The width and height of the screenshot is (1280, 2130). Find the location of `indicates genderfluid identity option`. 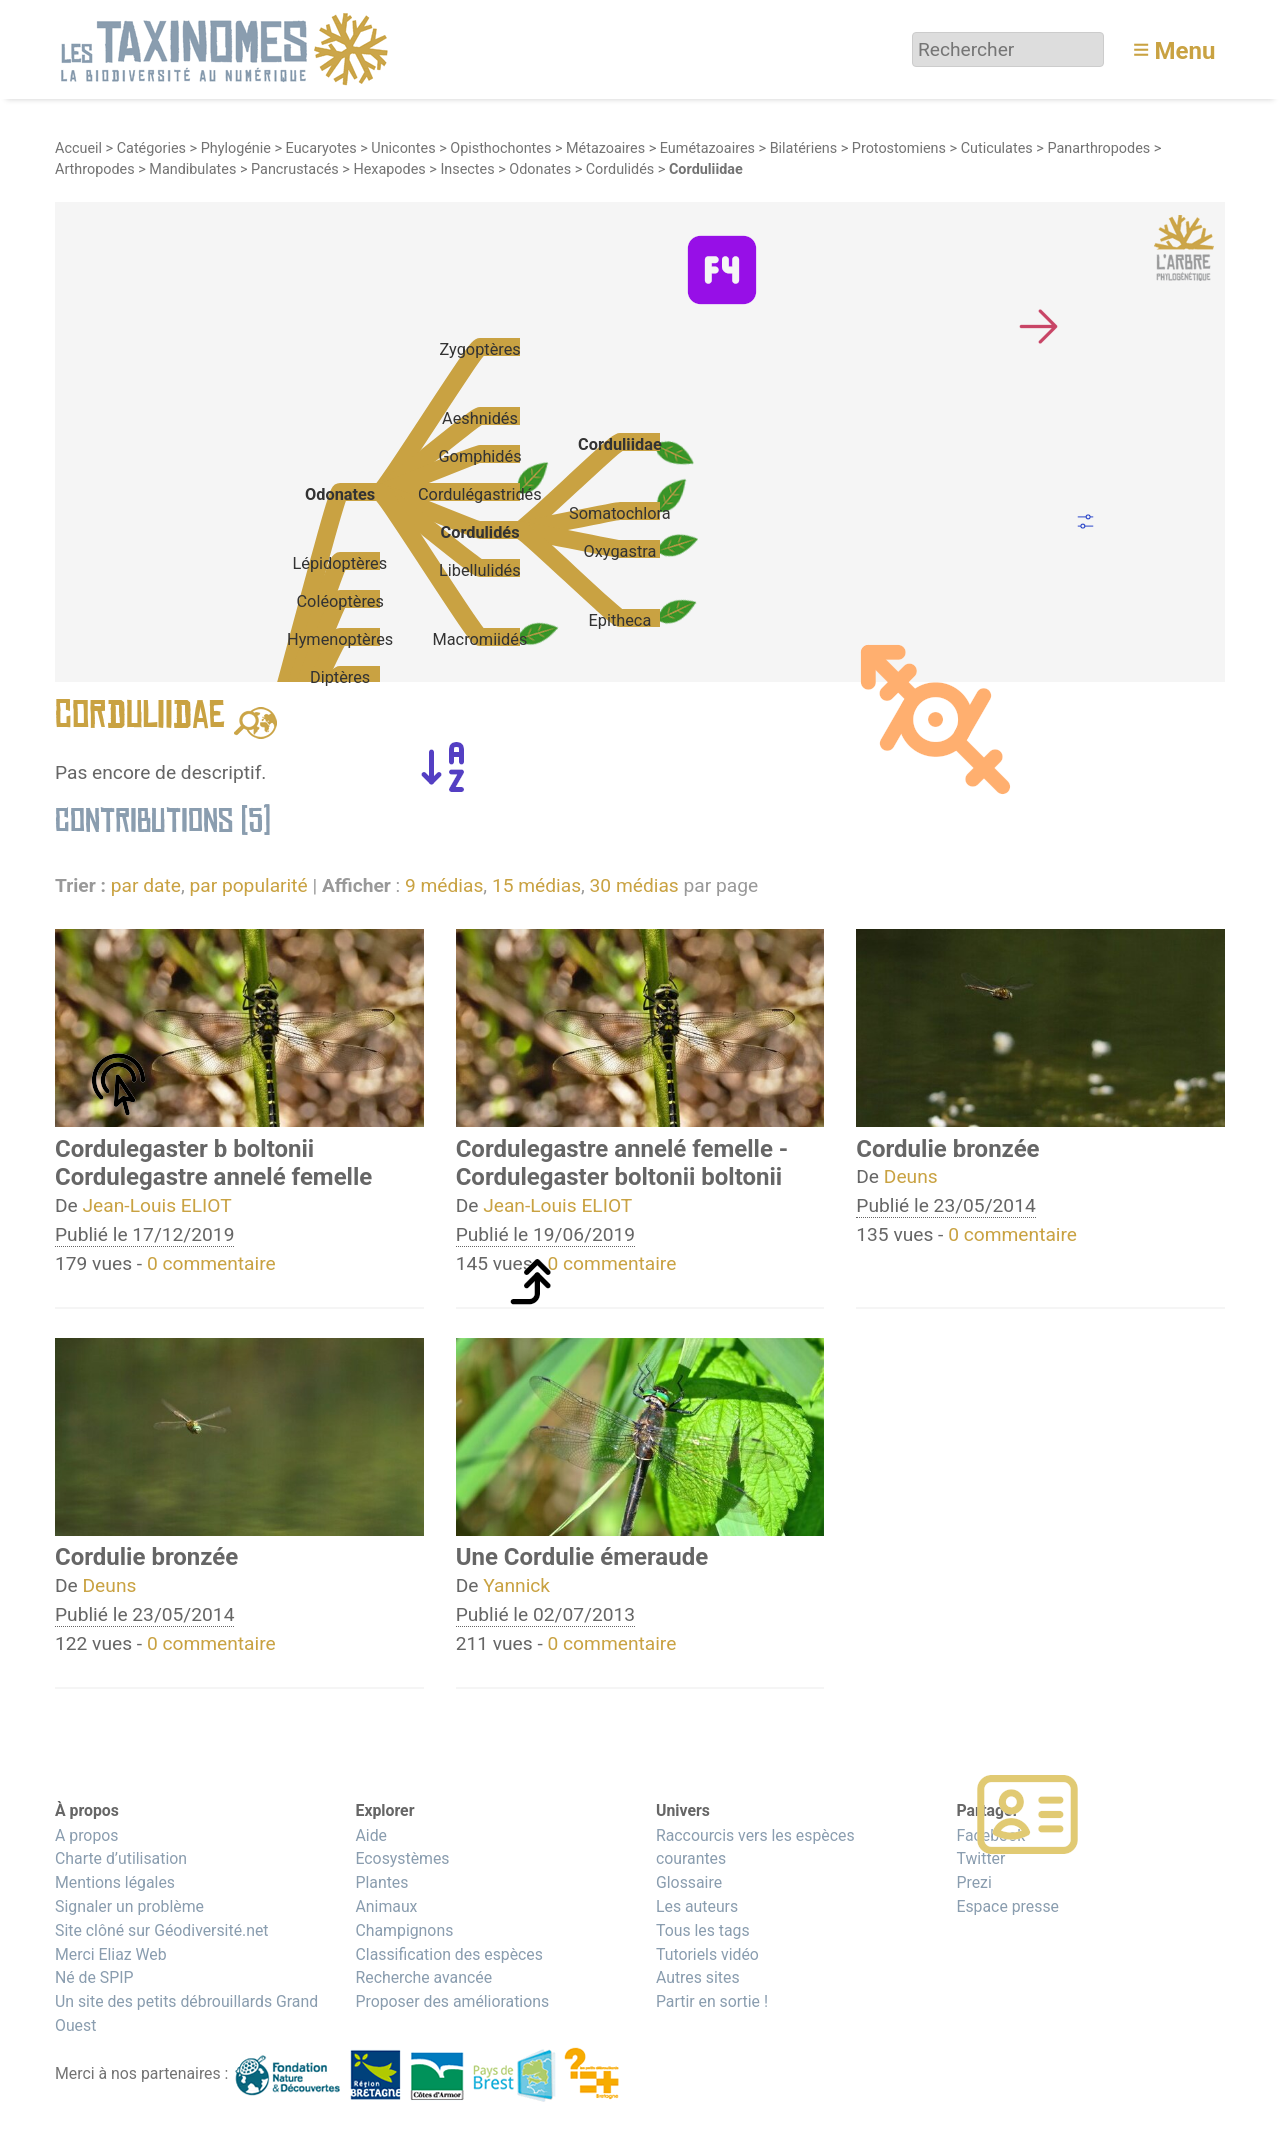

indicates genderfluid identity option is located at coordinates (935, 719).